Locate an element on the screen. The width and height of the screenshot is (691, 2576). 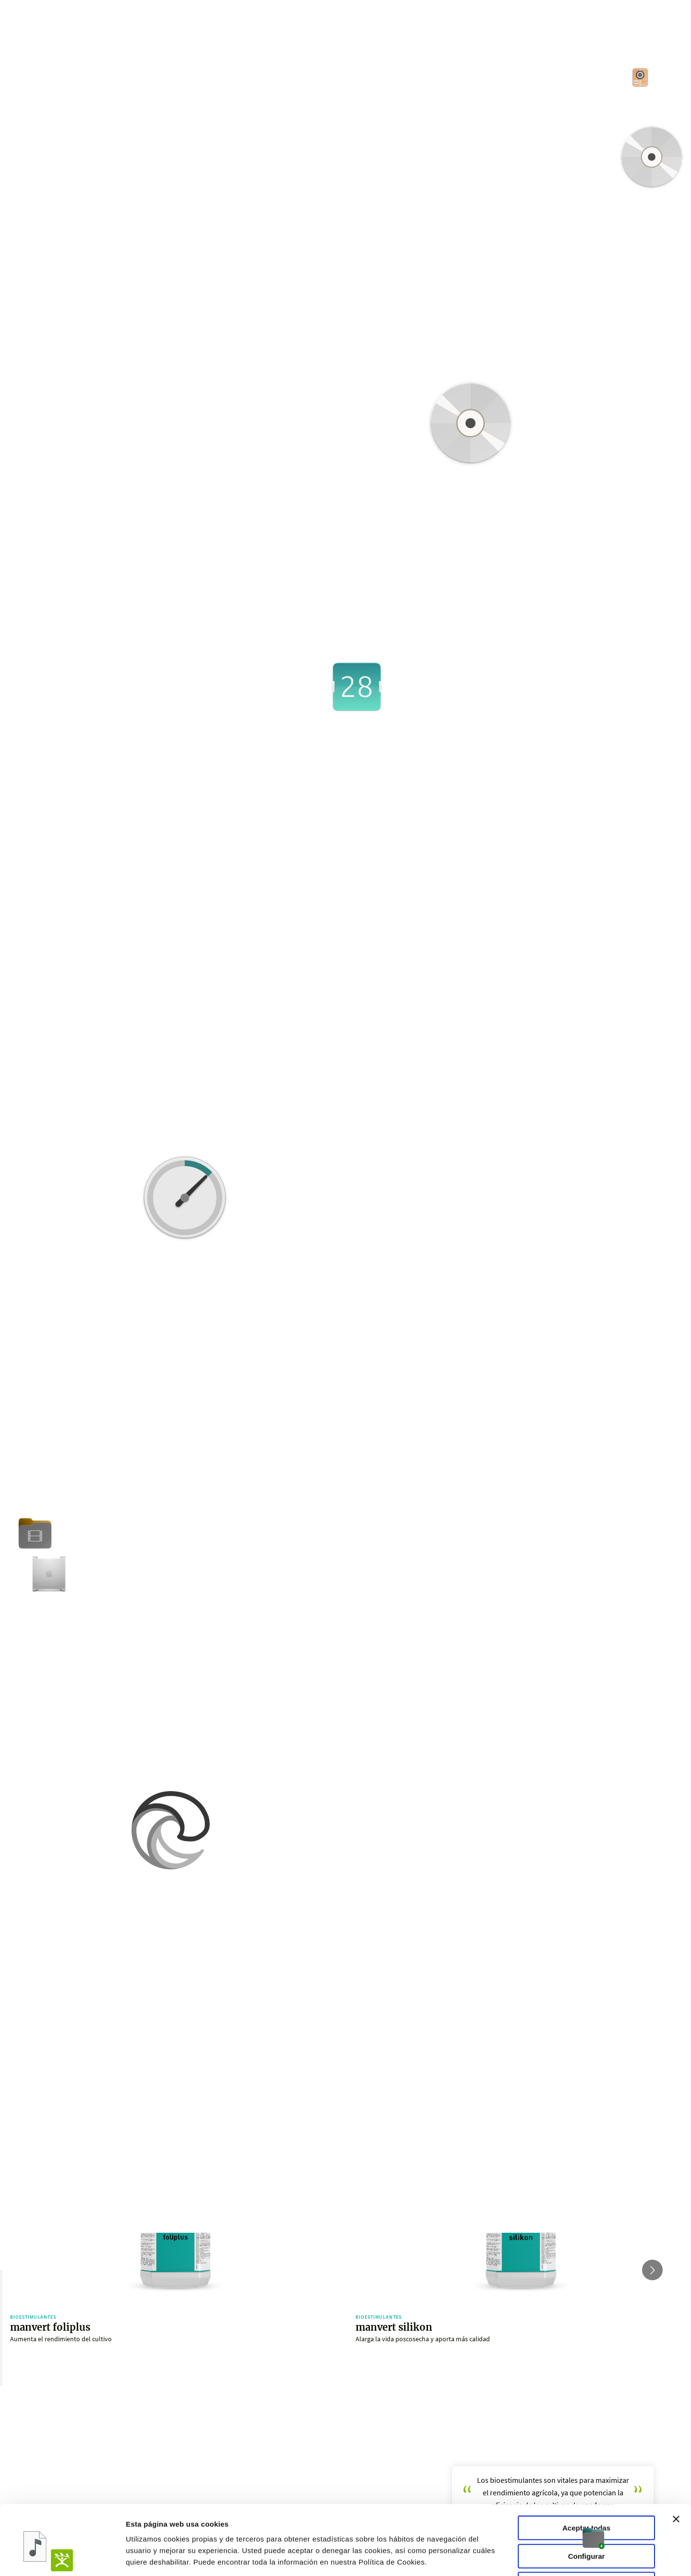
open an audio file is located at coordinates (35, 2546).